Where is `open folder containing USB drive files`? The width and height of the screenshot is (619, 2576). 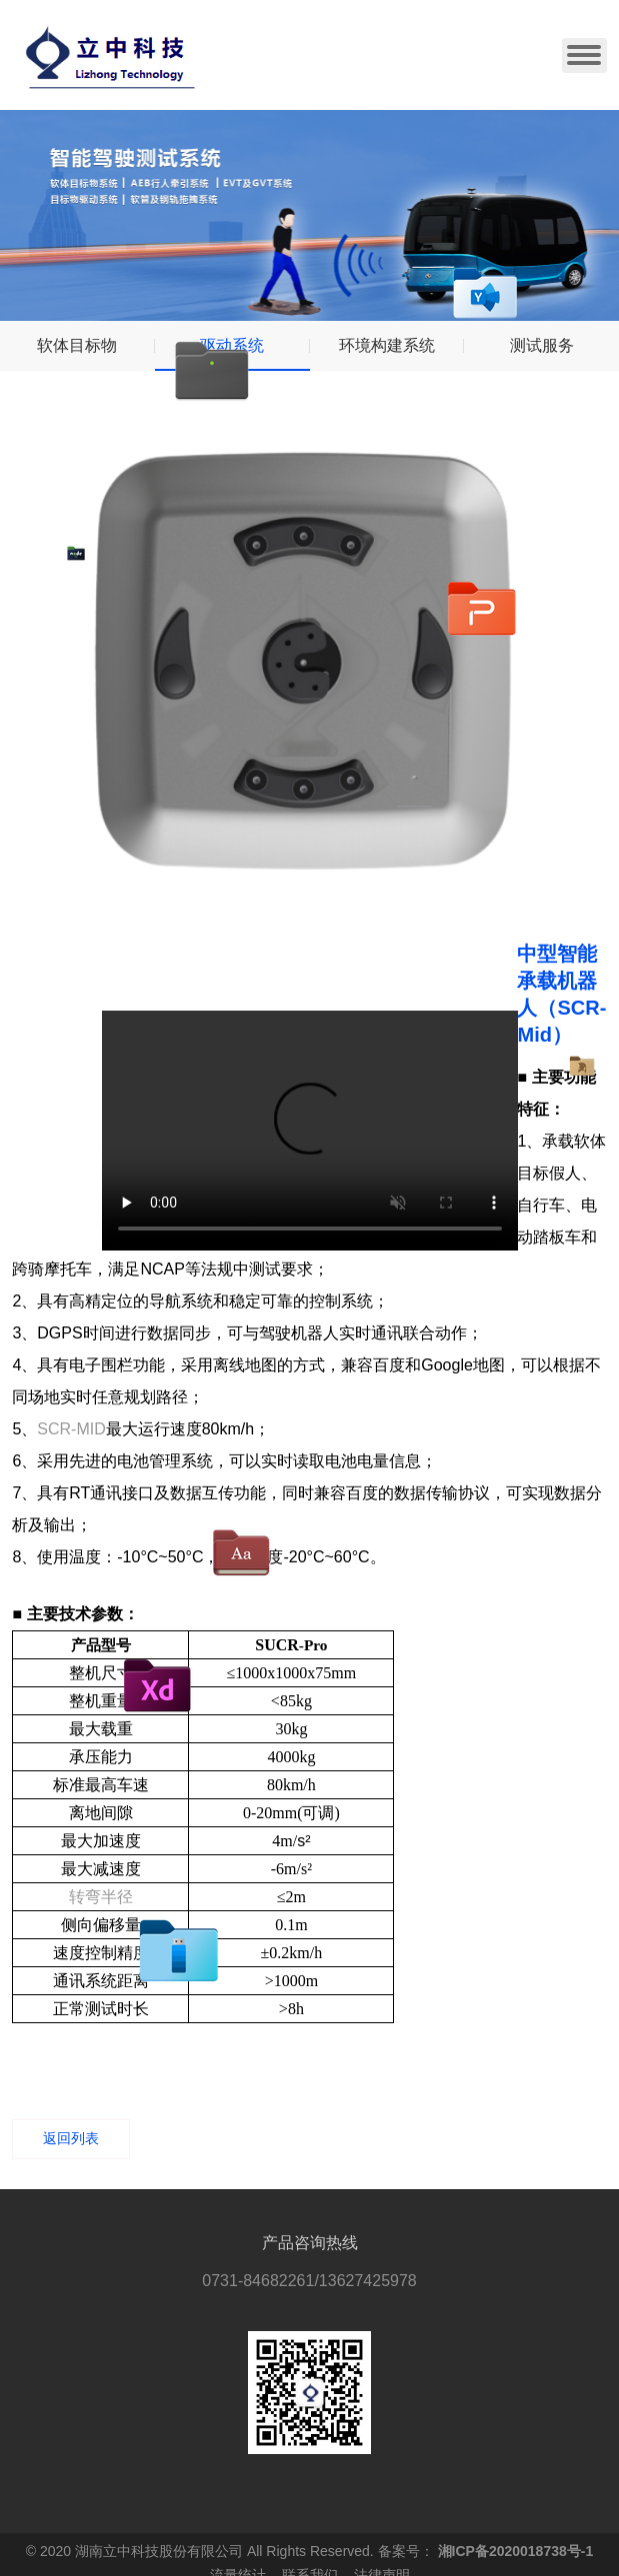 open folder containing USB drive files is located at coordinates (178, 1952).